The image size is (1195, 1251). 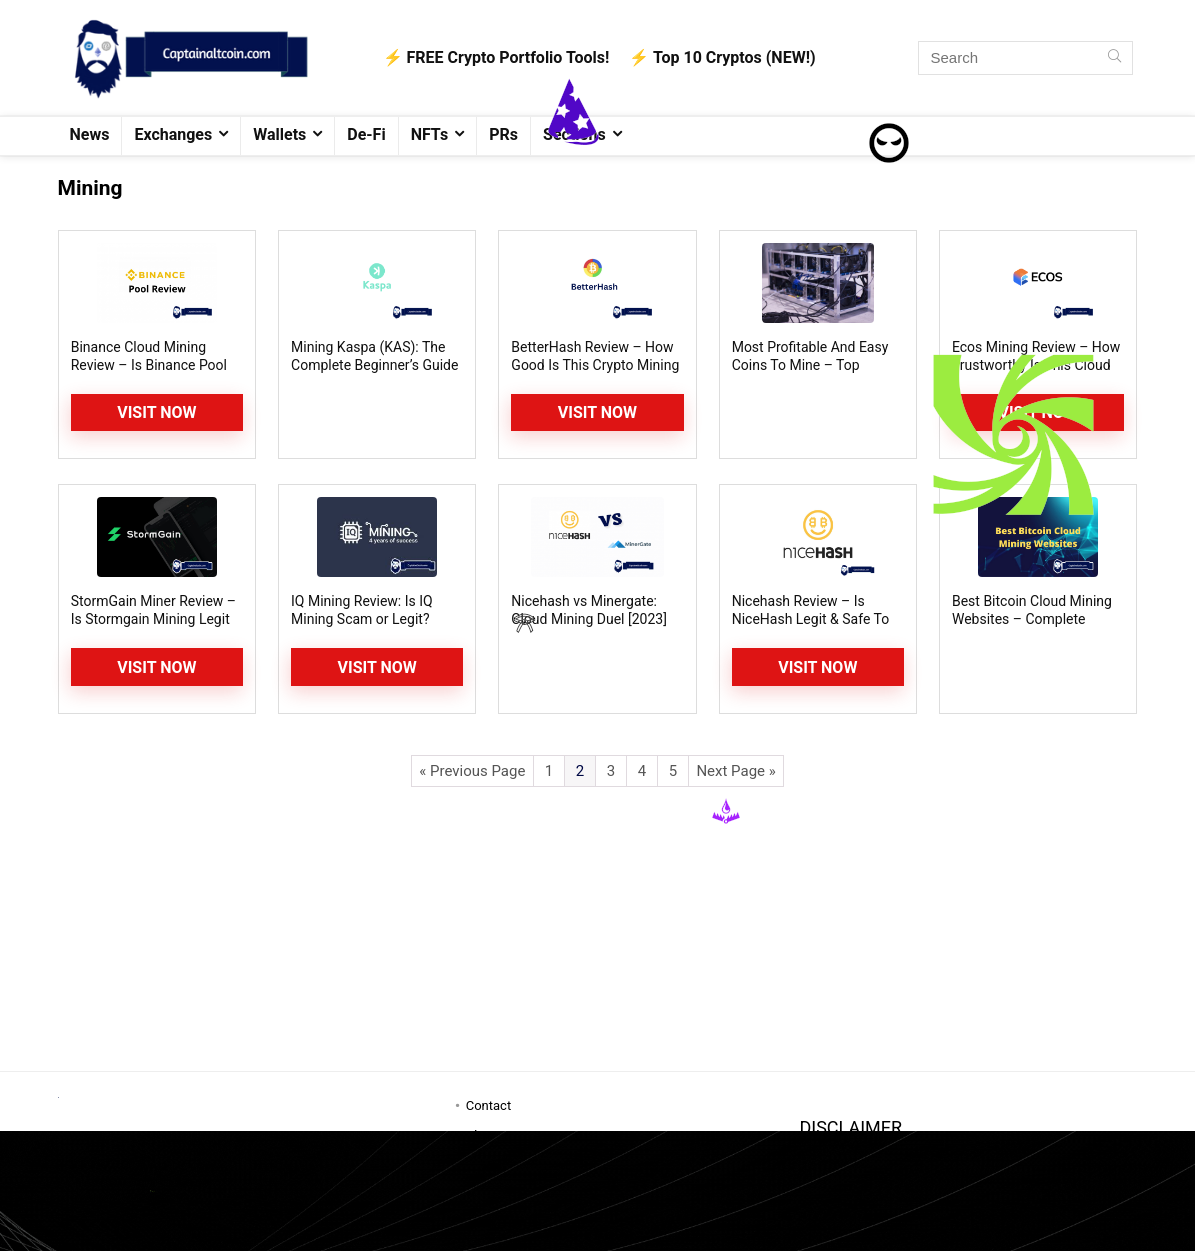 I want to click on activate vortex or whirlpool ability, so click(x=1013, y=435).